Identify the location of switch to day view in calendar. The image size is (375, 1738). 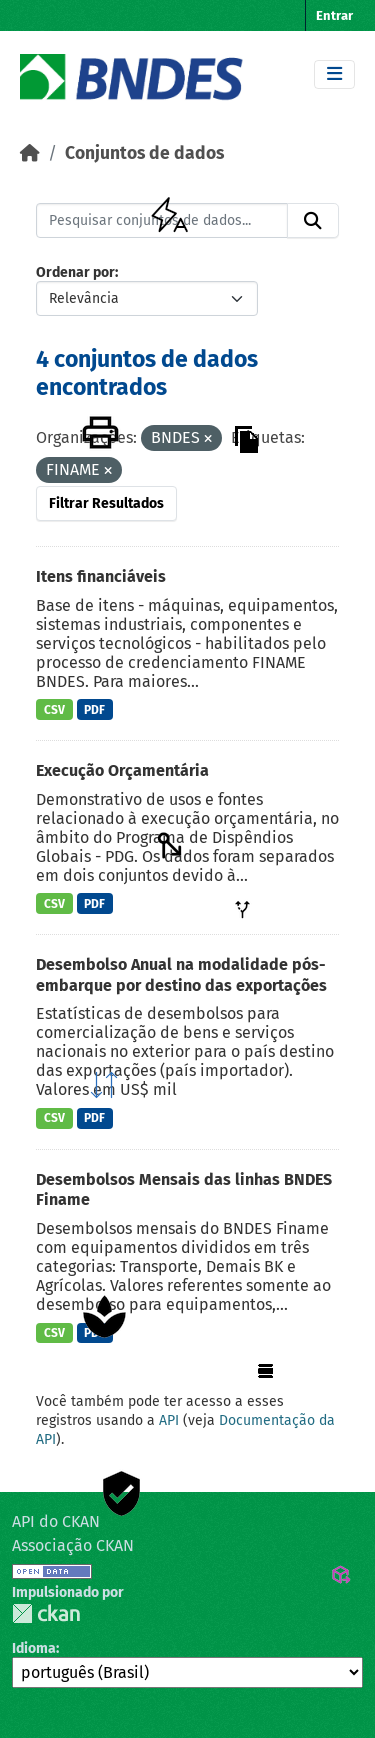
(266, 1371).